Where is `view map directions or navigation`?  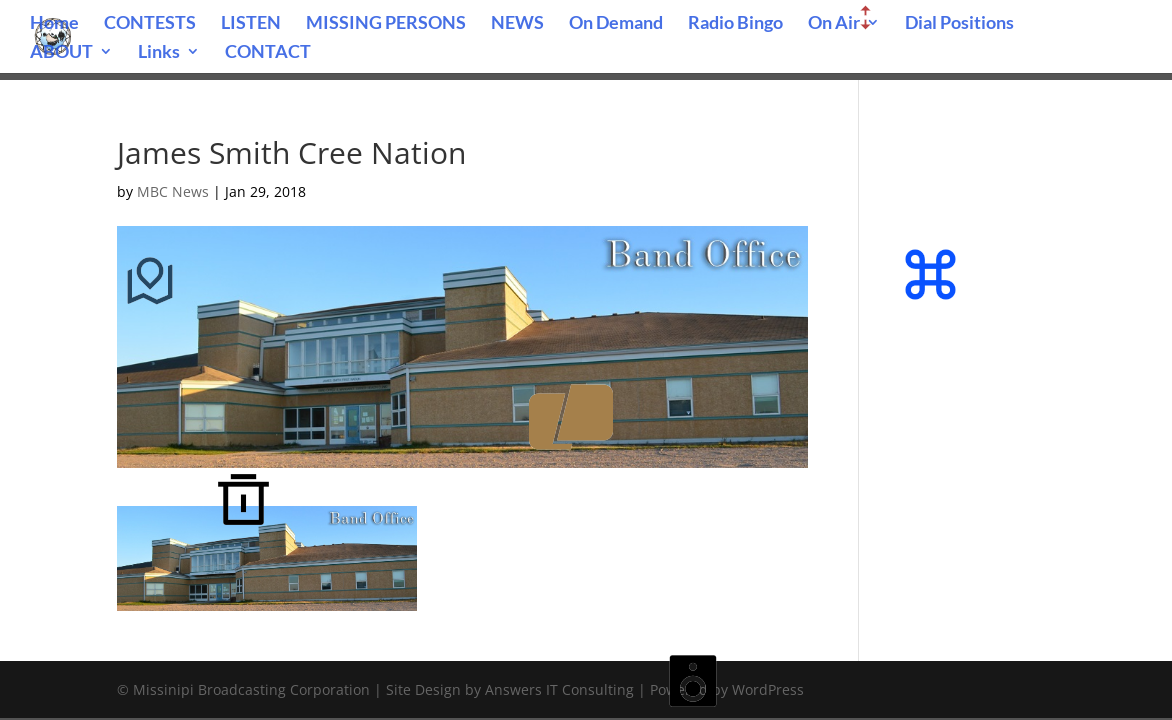 view map directions or navigation is located at coordinates (150, 282).